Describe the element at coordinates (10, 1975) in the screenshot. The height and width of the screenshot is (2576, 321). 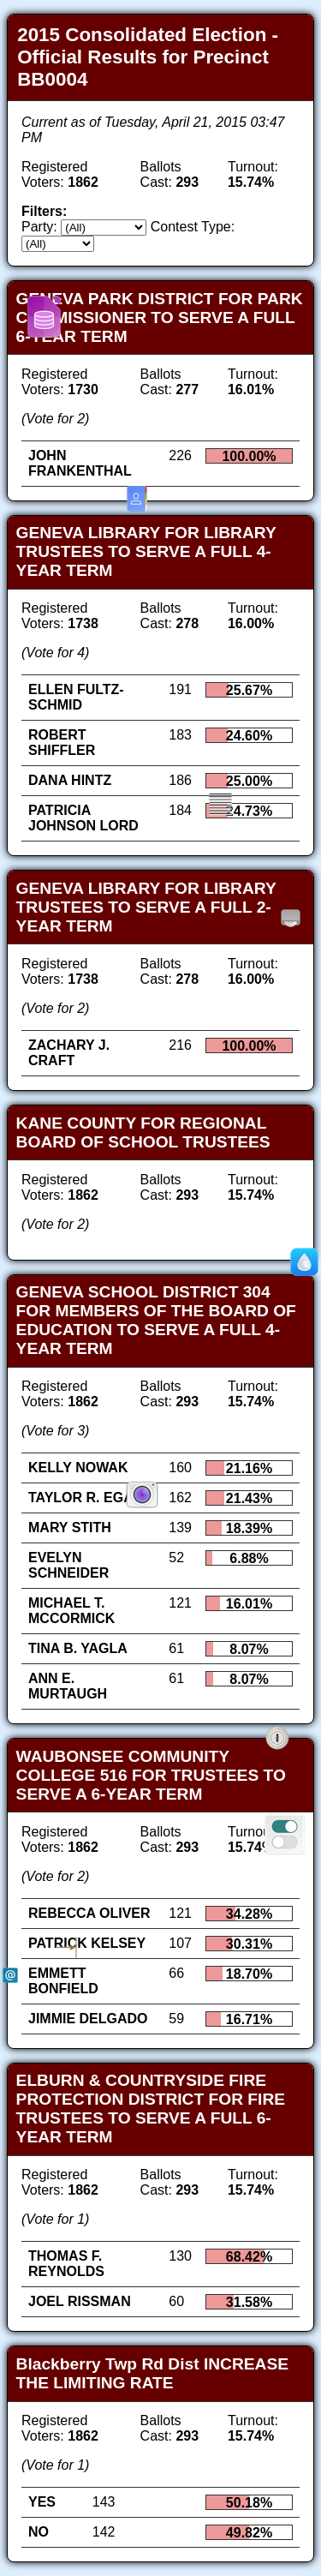
I see `manage email account credentials` at that location.